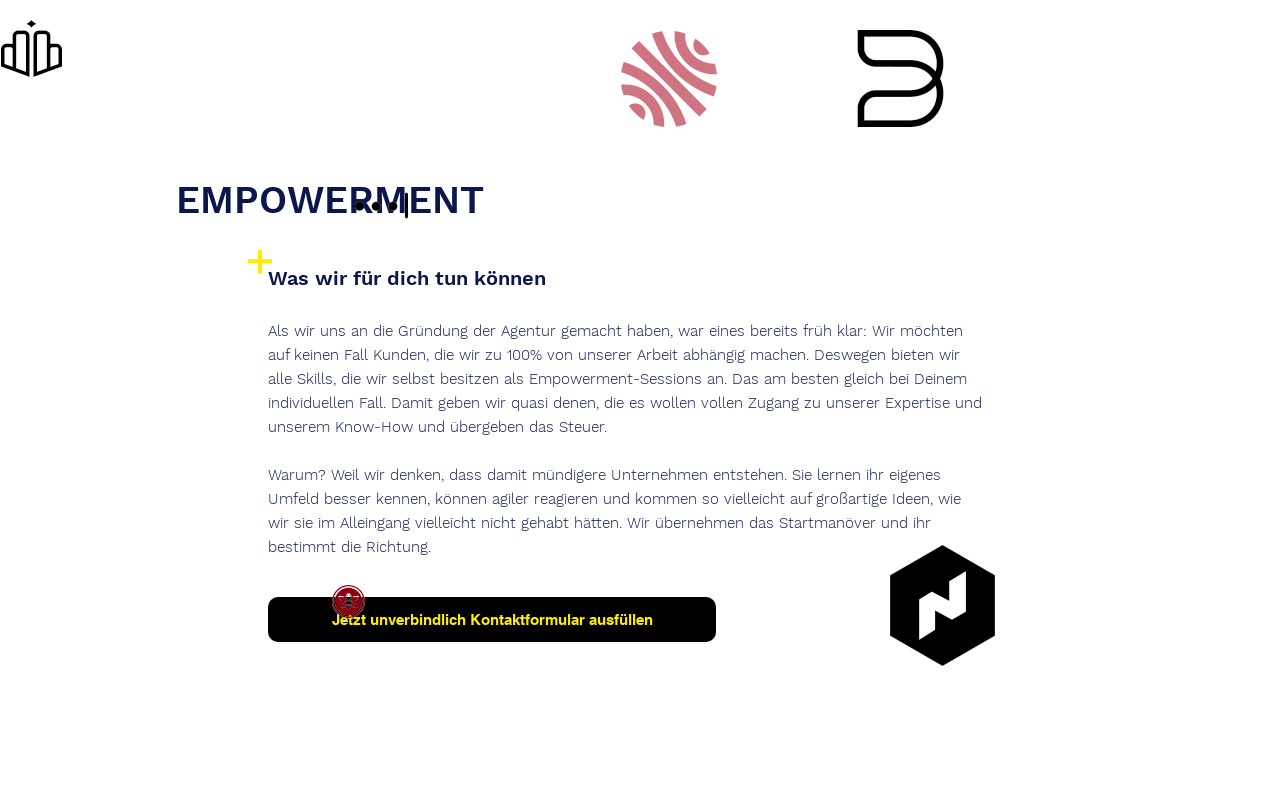  Describe the element at coordinates (381, 205) in the screenshot. I see `open lastpass password manager` at that location.